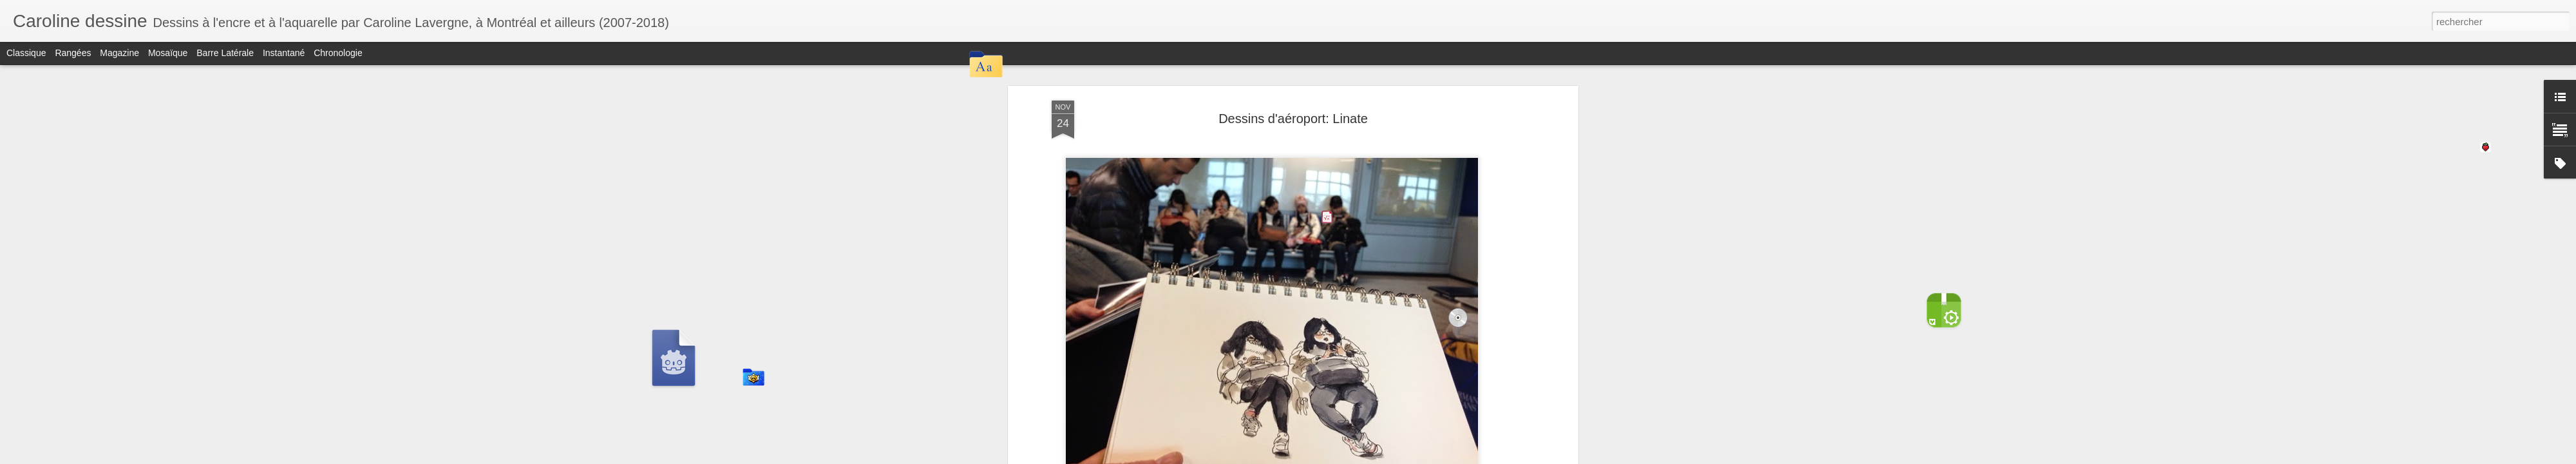  I want to click on open fonts folder, so click(986, 65).